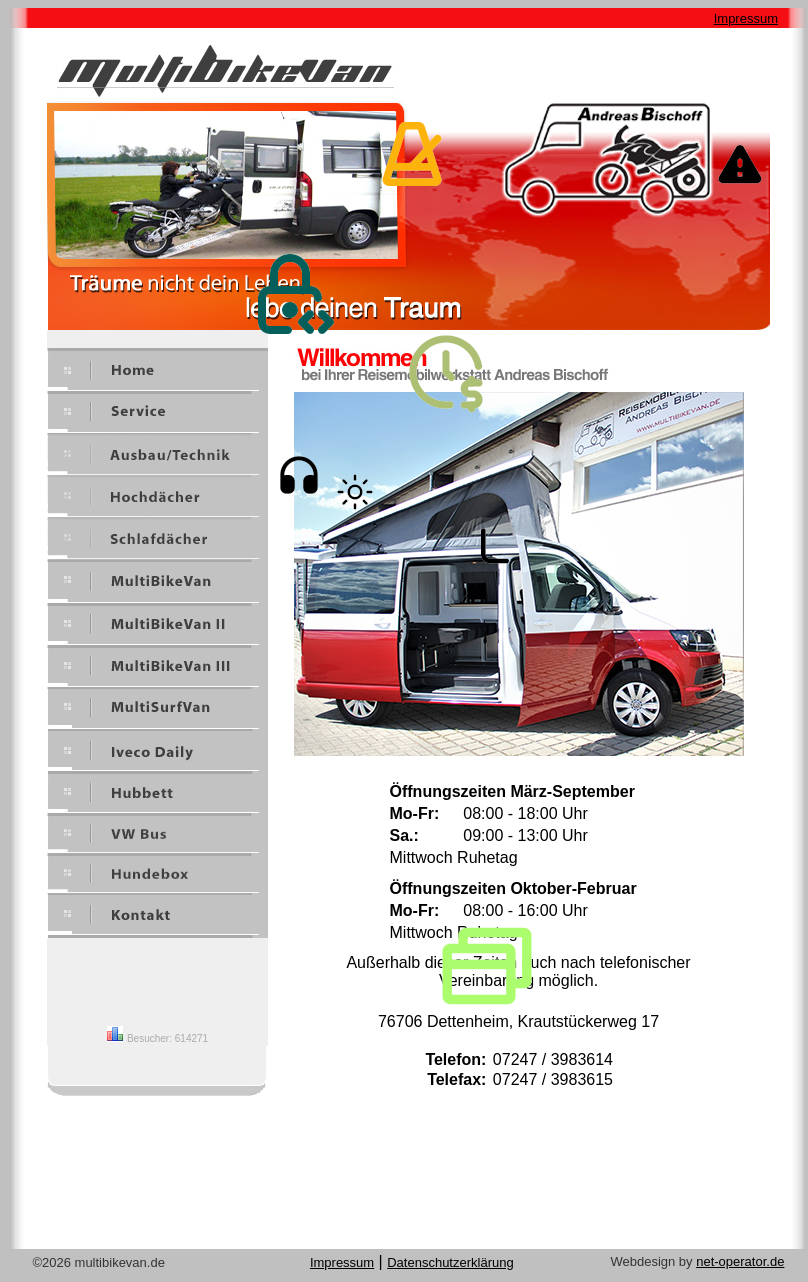 Image resolution: width=808 pixels, height=1282 pixels. I want to click on indicates a warning or caution state, so click(740, 163).